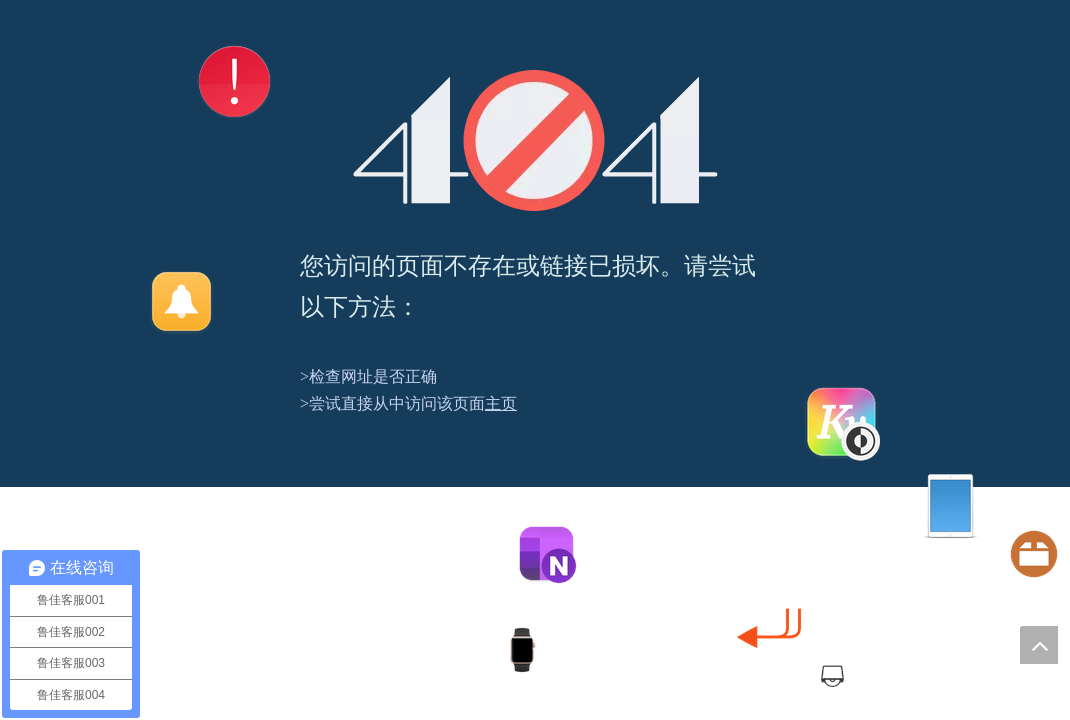 The height and width of the screenshot is (720, 1070). What do you see at coordinates (950, 505) in the screenshot?
I see `manage connected iPad device` at bounding box center [950, 505].